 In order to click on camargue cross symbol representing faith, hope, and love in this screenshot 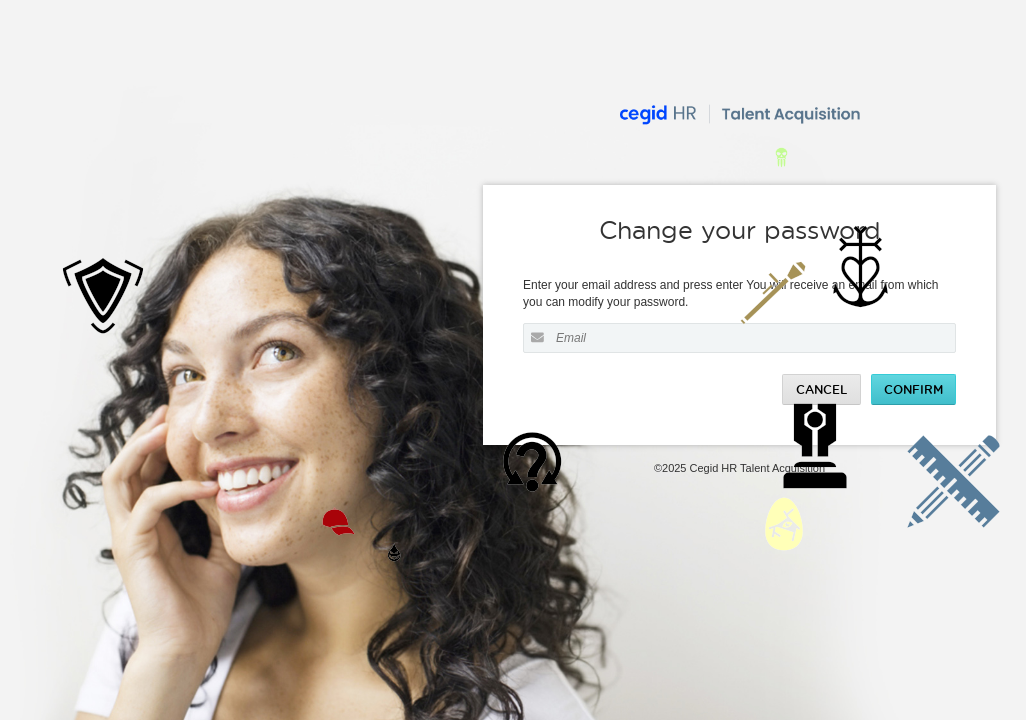, I will do `click(860, 266)`.